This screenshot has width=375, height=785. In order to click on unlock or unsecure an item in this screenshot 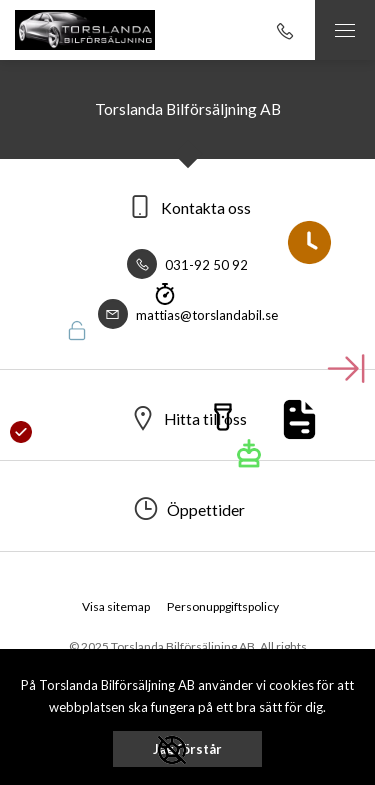, I will do `click(77, 331)`.